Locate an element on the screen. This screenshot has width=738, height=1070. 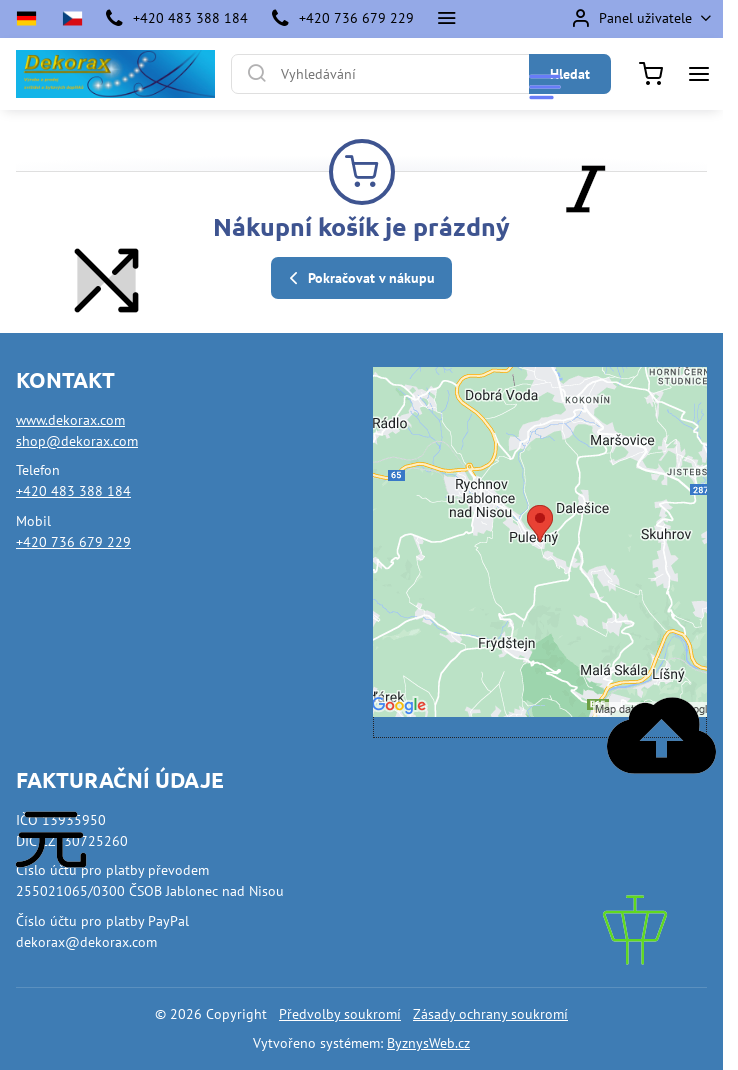
upload file to cloud storage is located at coordinates (661, 735).